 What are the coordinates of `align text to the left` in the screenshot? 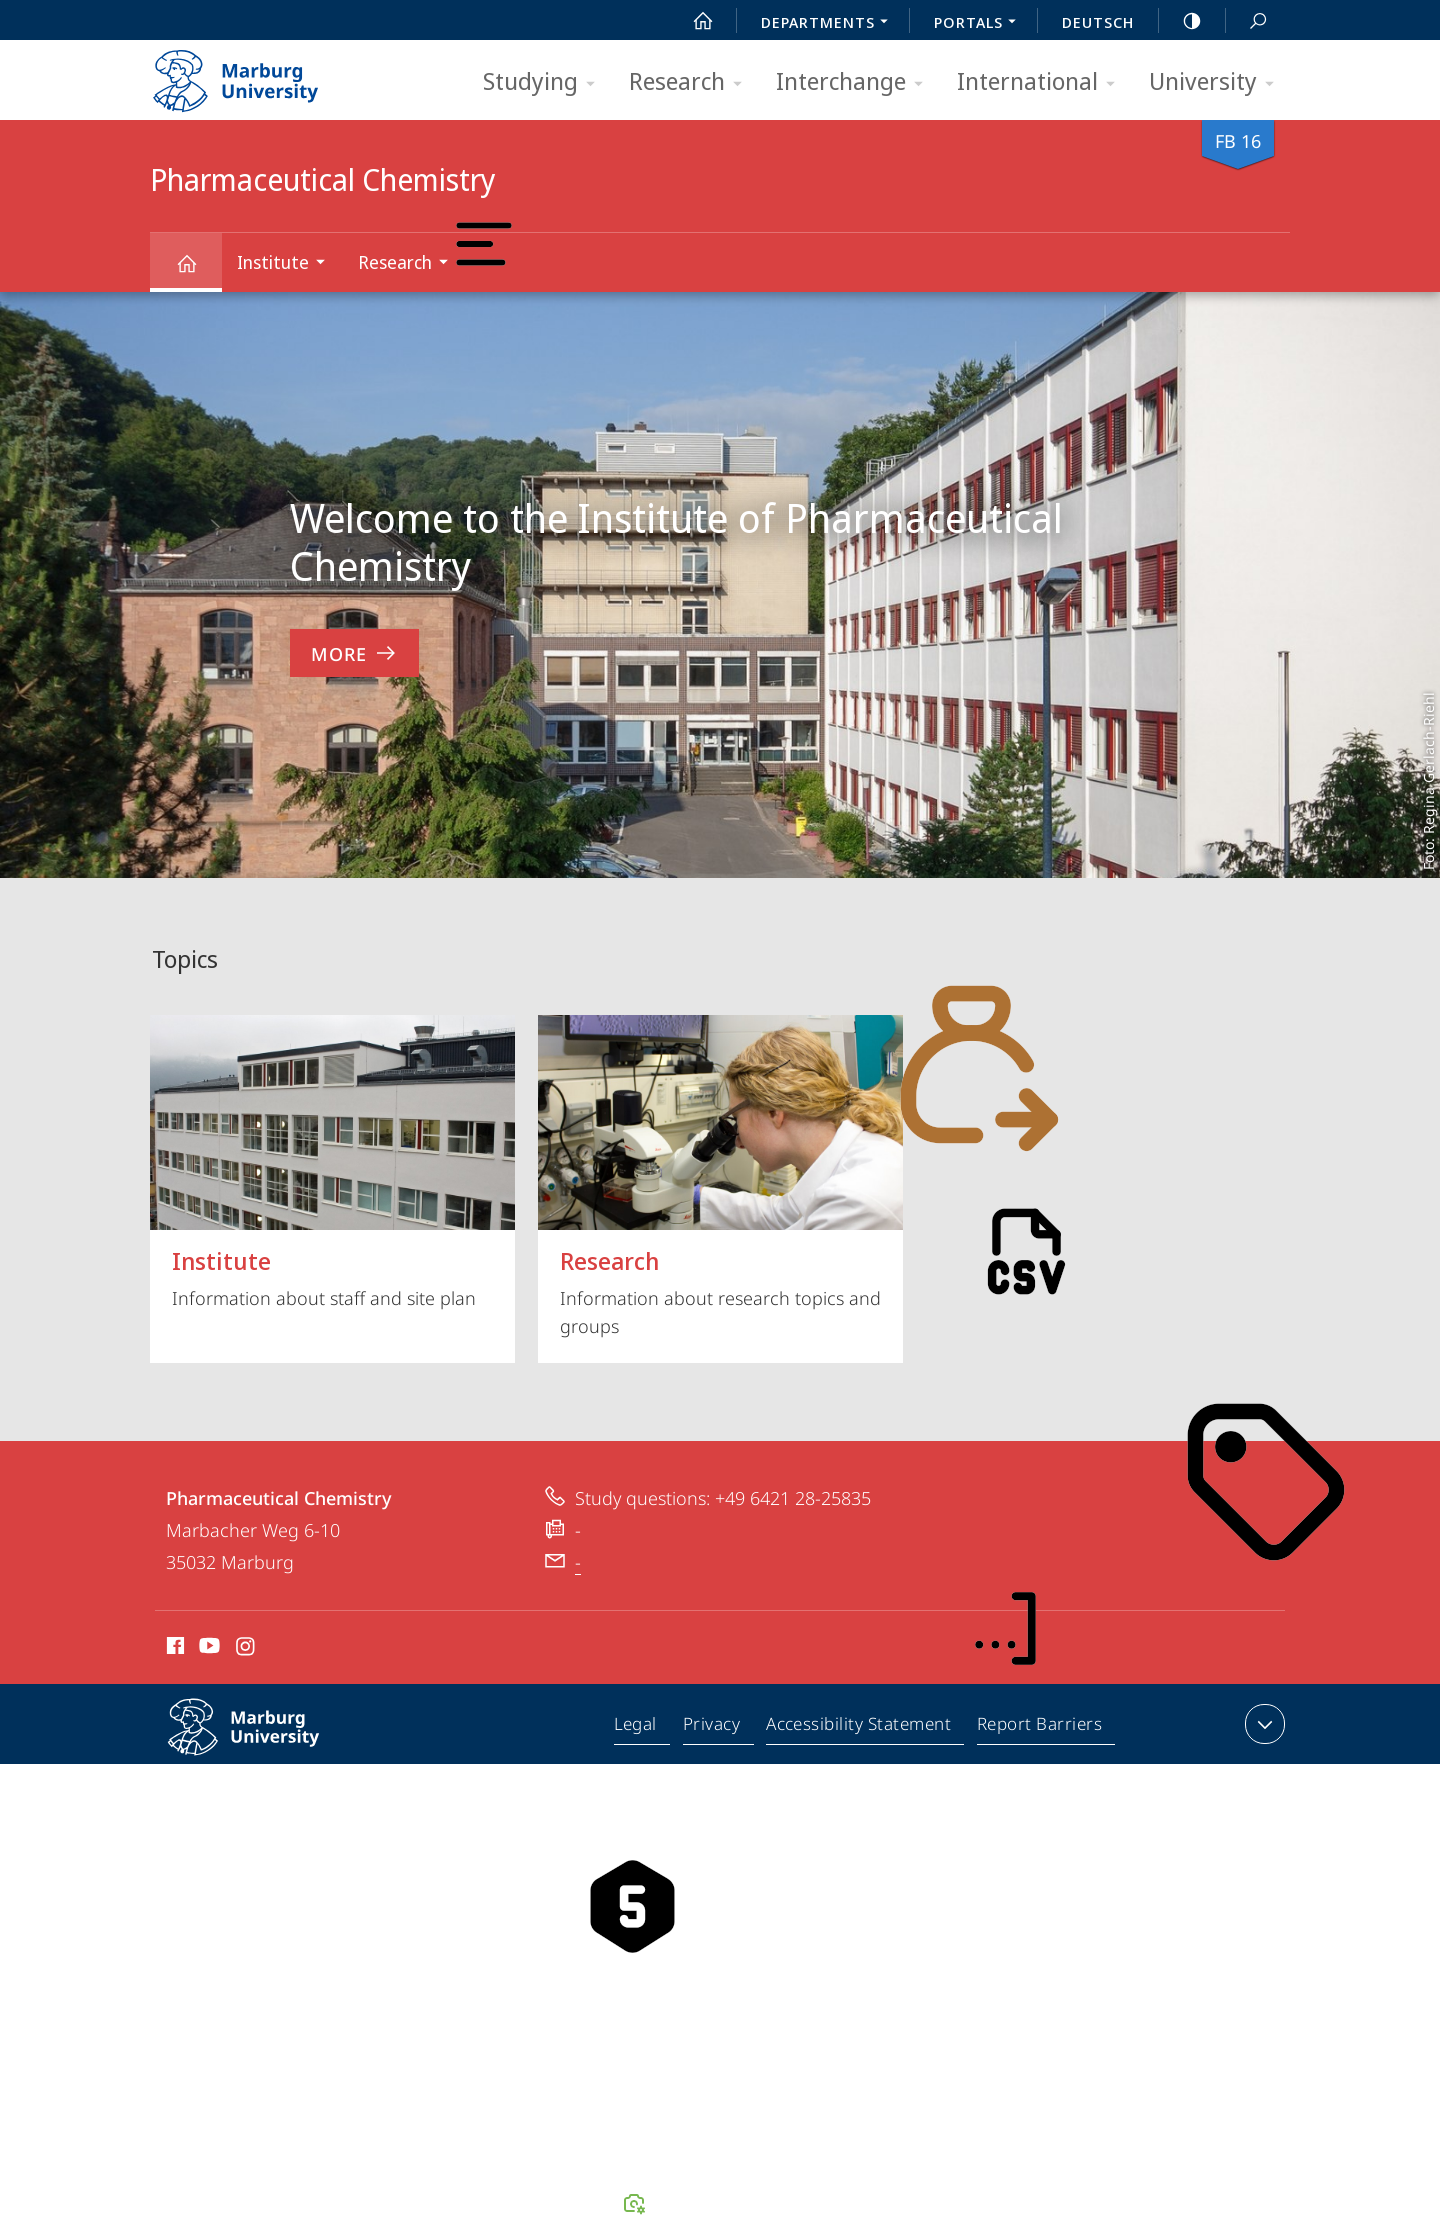 It's located at (484, 244).